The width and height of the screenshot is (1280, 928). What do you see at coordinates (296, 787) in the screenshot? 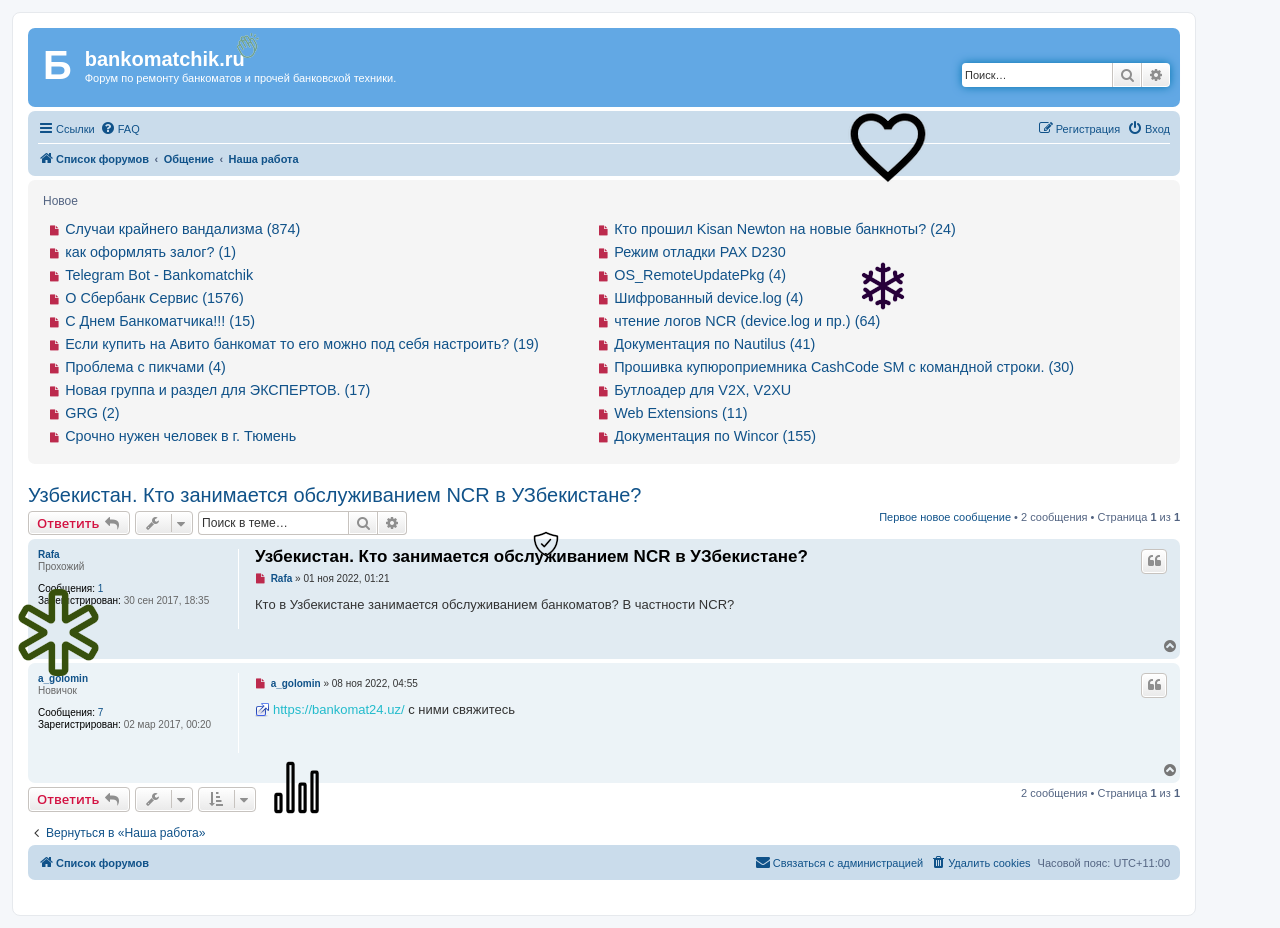
I see `view statistics and analytics` at bounding box center [296, 787].